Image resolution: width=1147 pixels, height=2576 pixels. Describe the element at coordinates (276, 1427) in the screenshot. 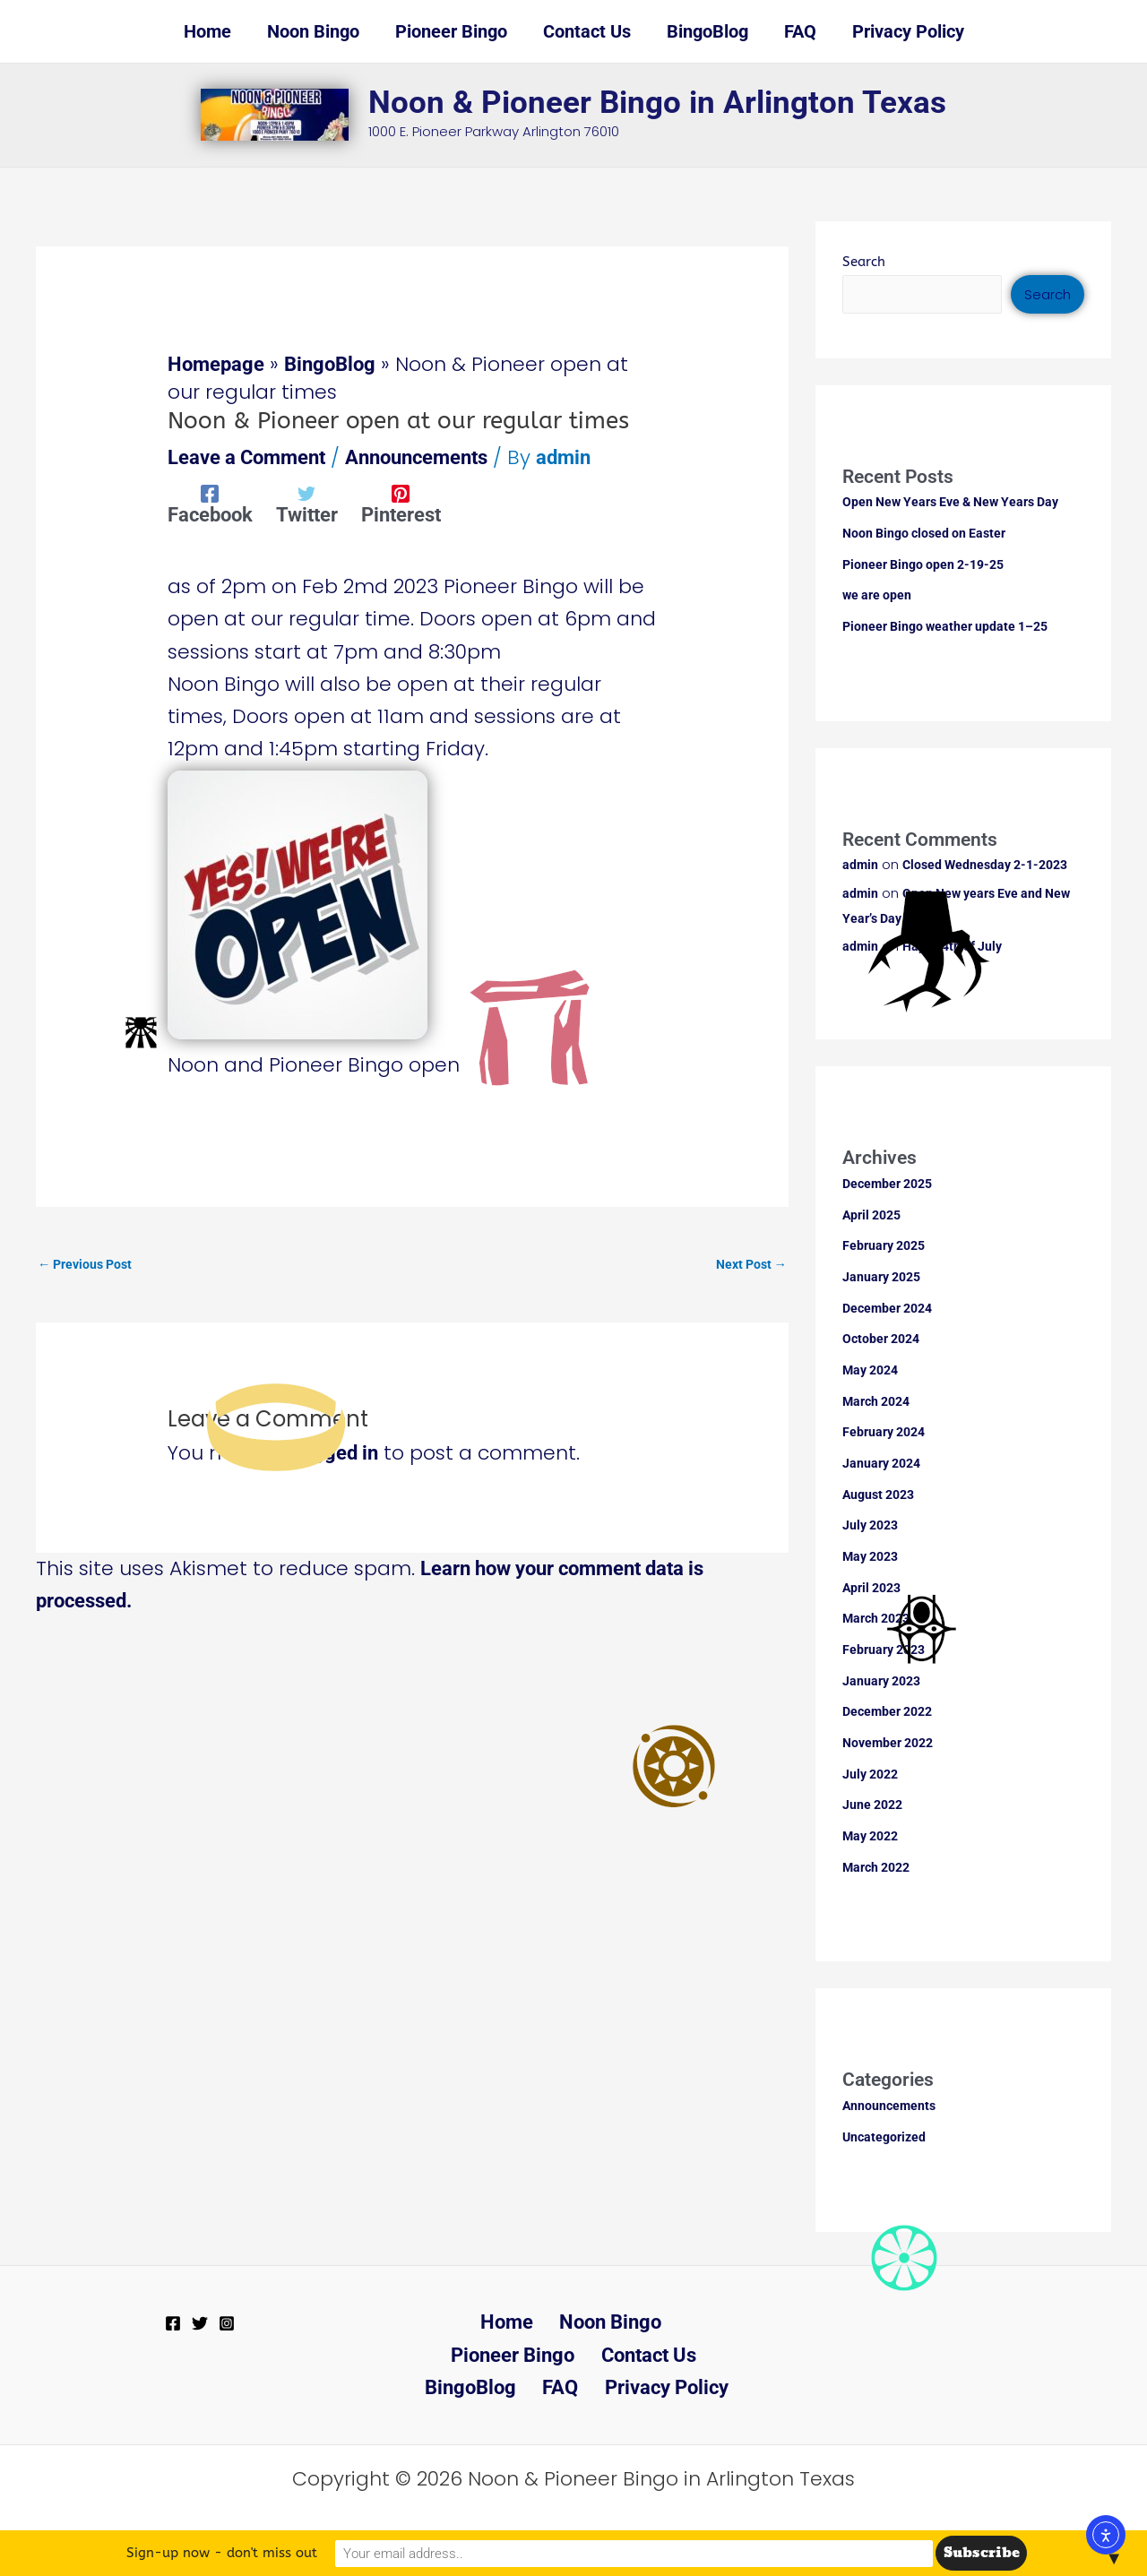

I see `equip a ring item to your character` at that location.